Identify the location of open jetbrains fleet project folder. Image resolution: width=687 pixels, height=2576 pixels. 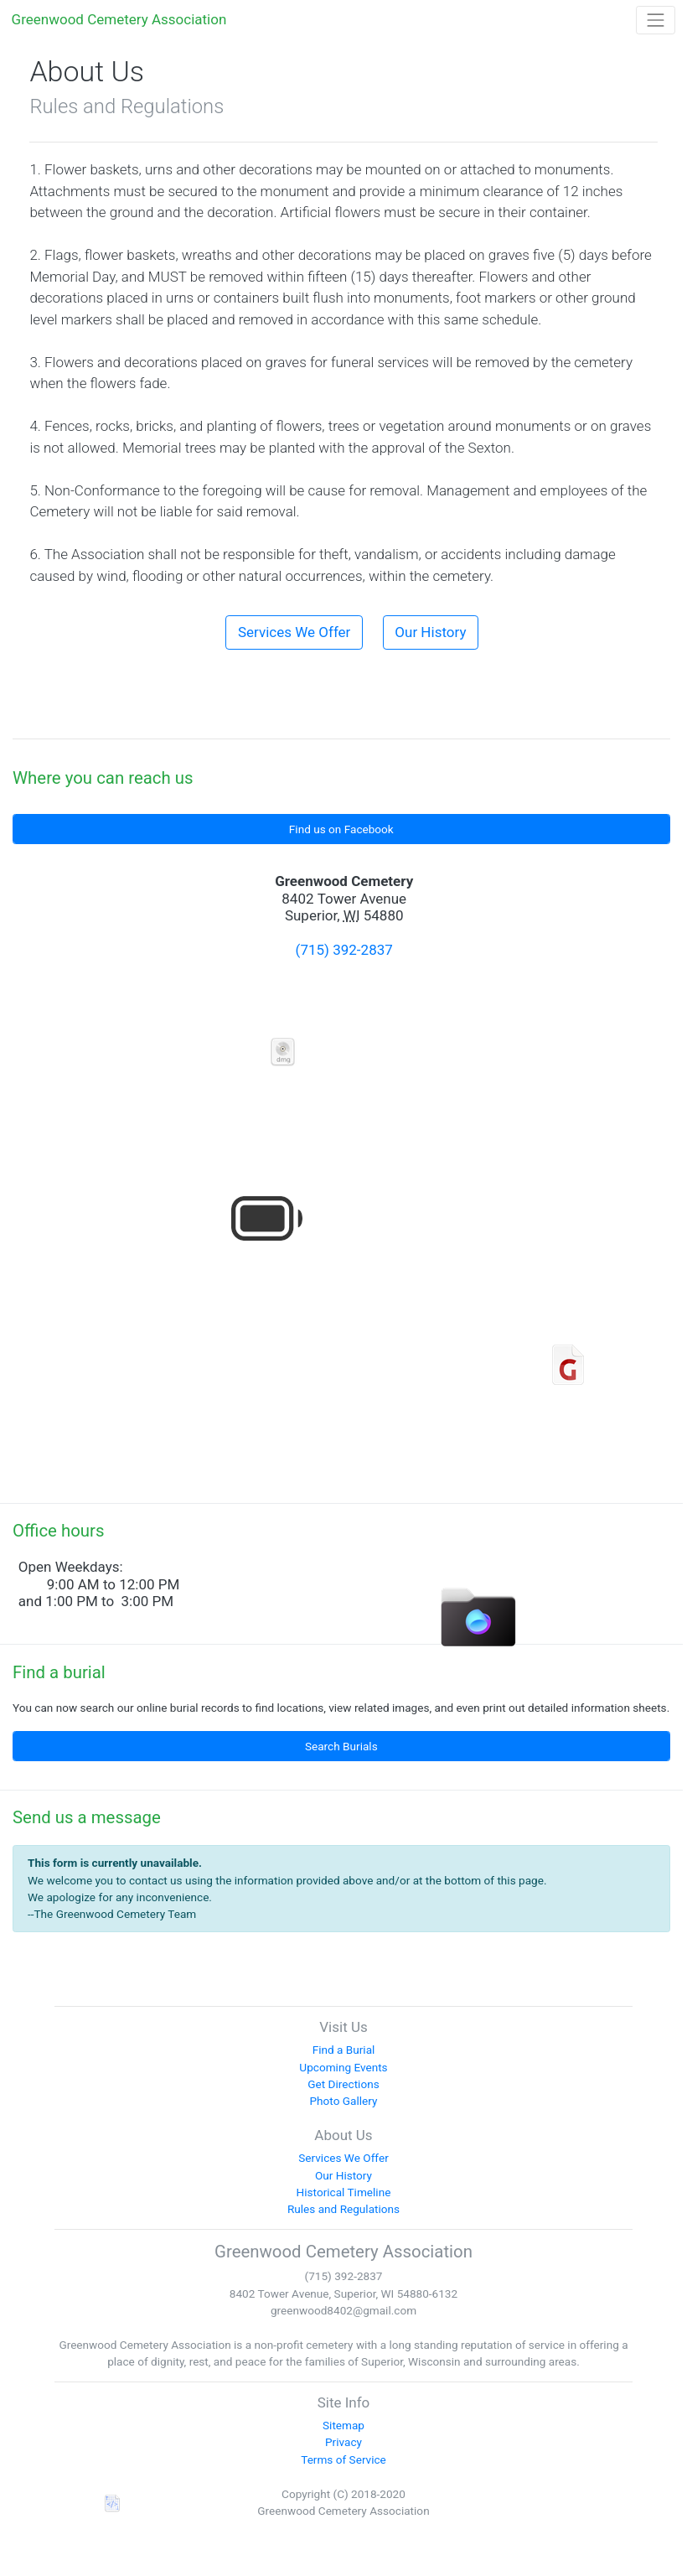
(478, 1619).